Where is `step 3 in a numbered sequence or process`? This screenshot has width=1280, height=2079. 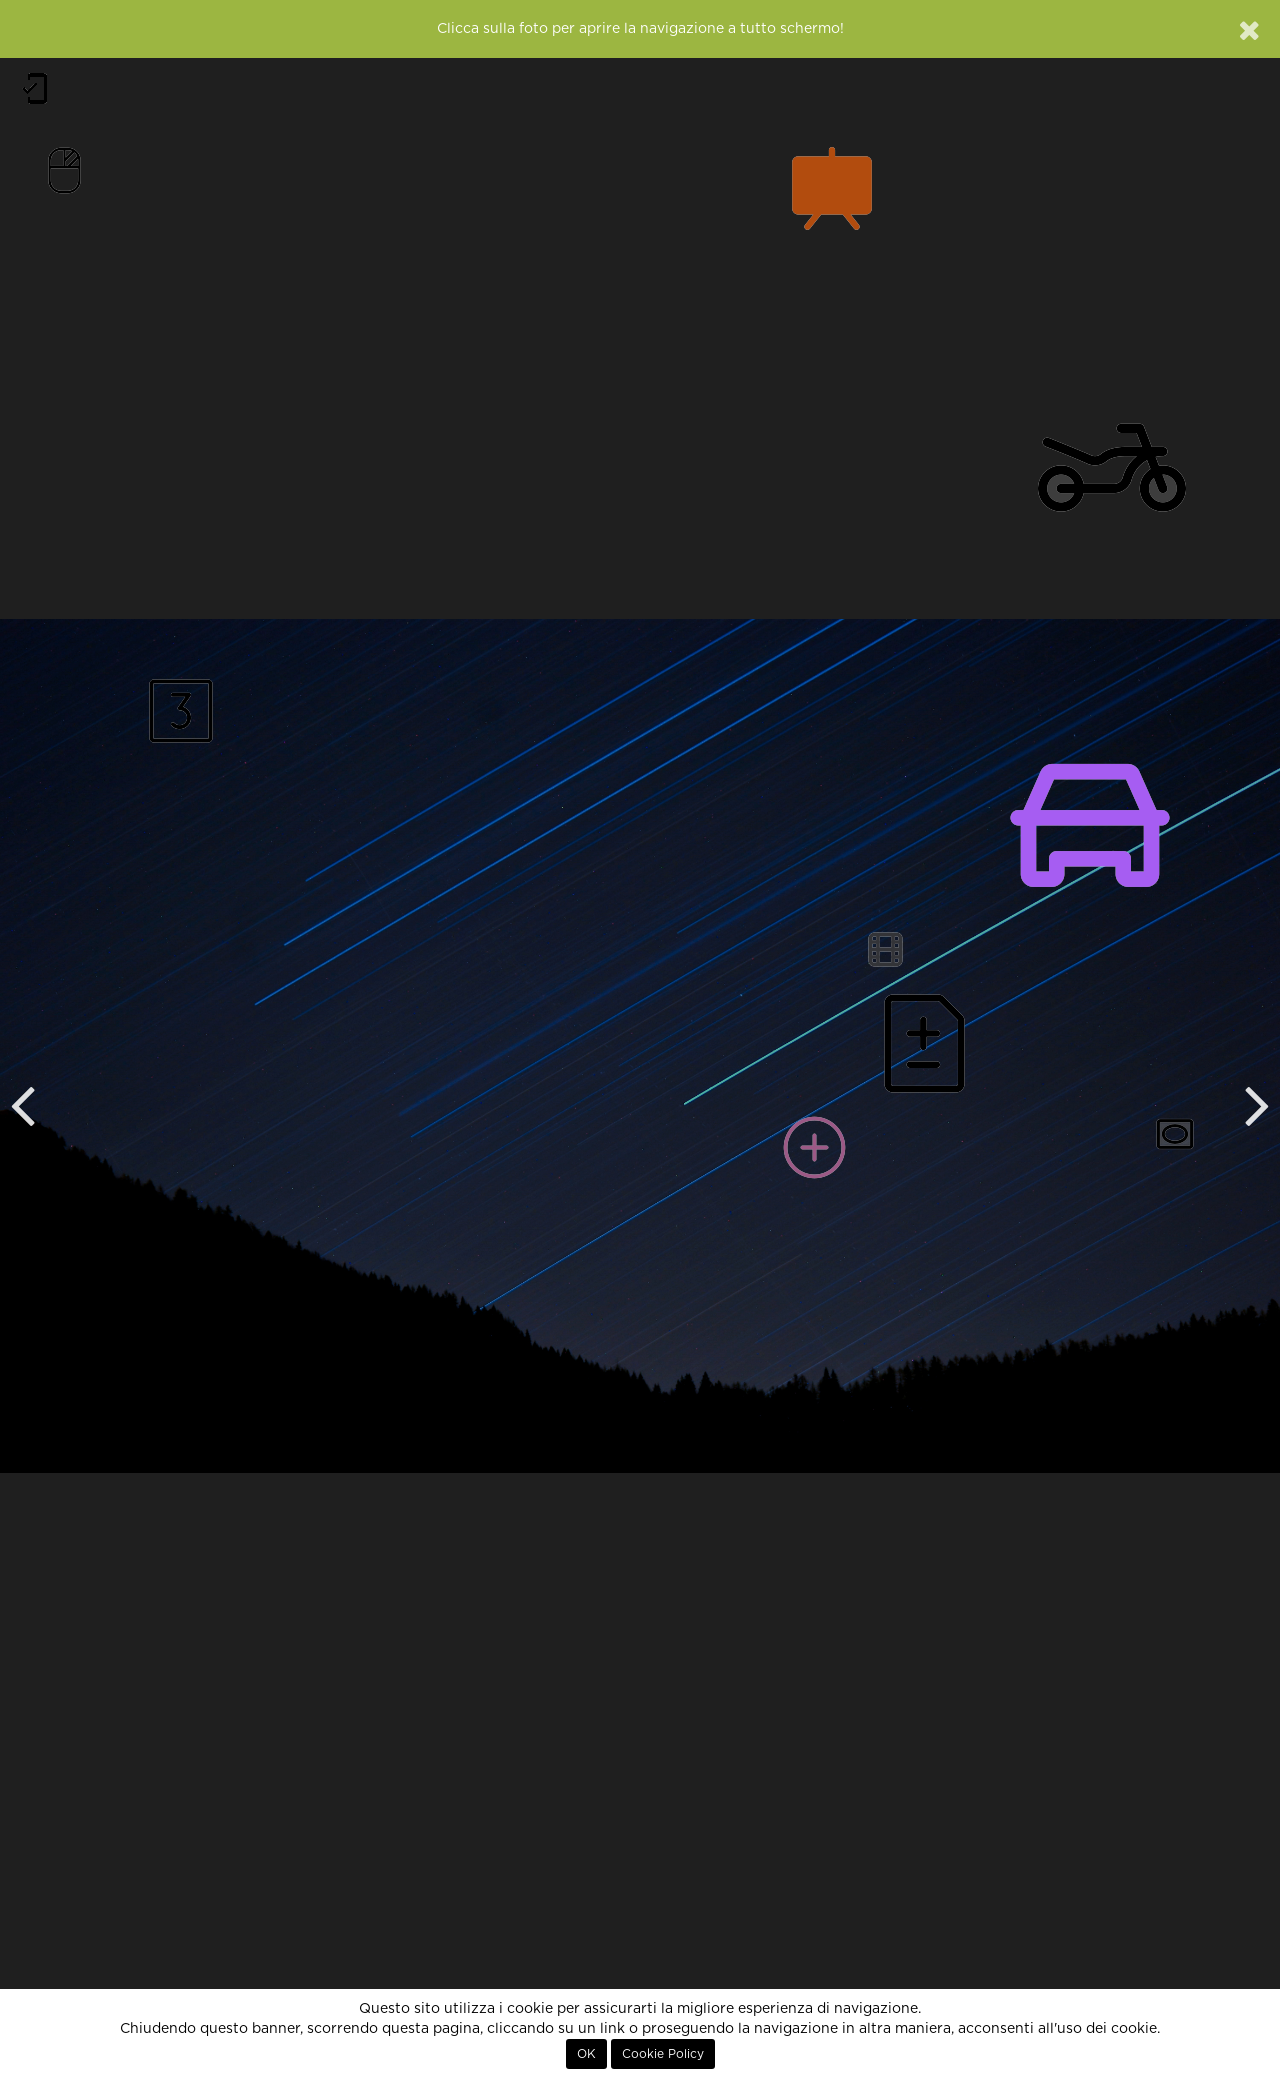 step 3 in a numbered sequence or process is located at coordinates (181, 711).